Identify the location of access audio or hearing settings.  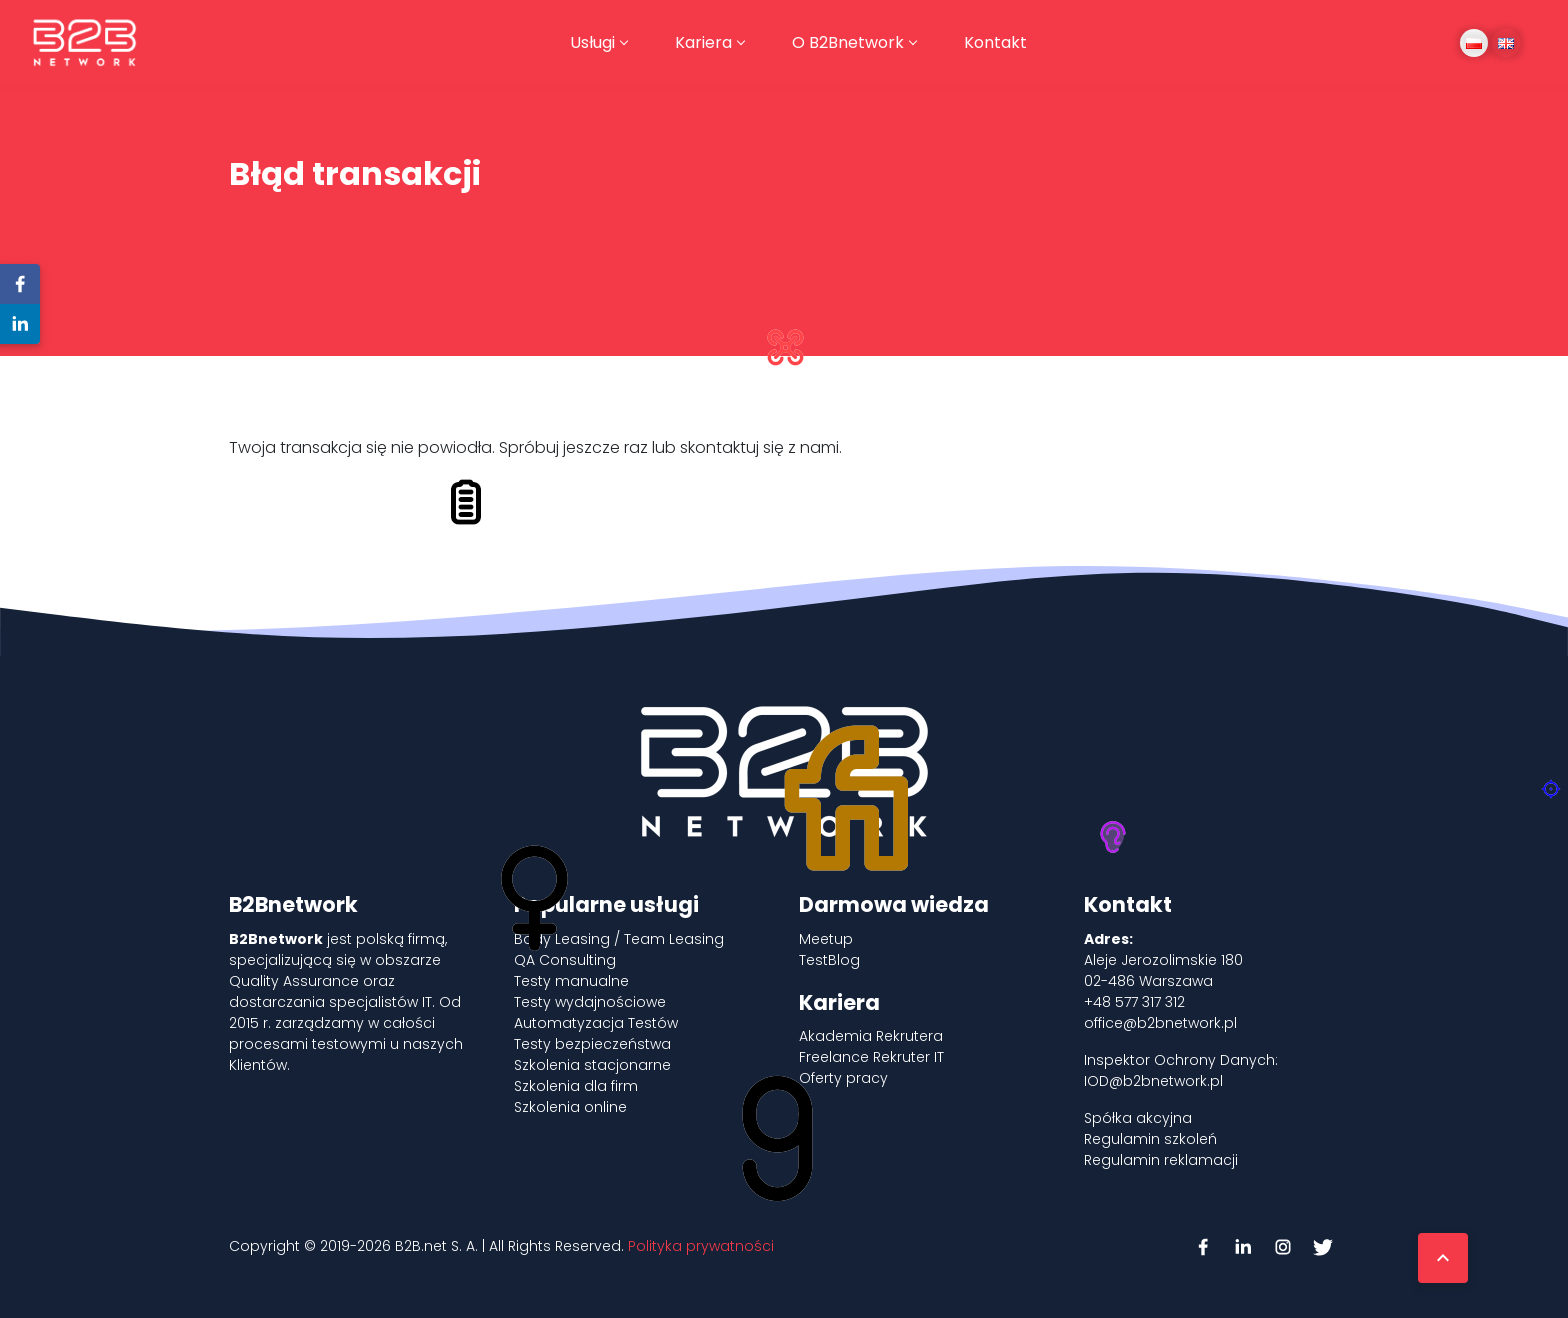
(1113, 837).